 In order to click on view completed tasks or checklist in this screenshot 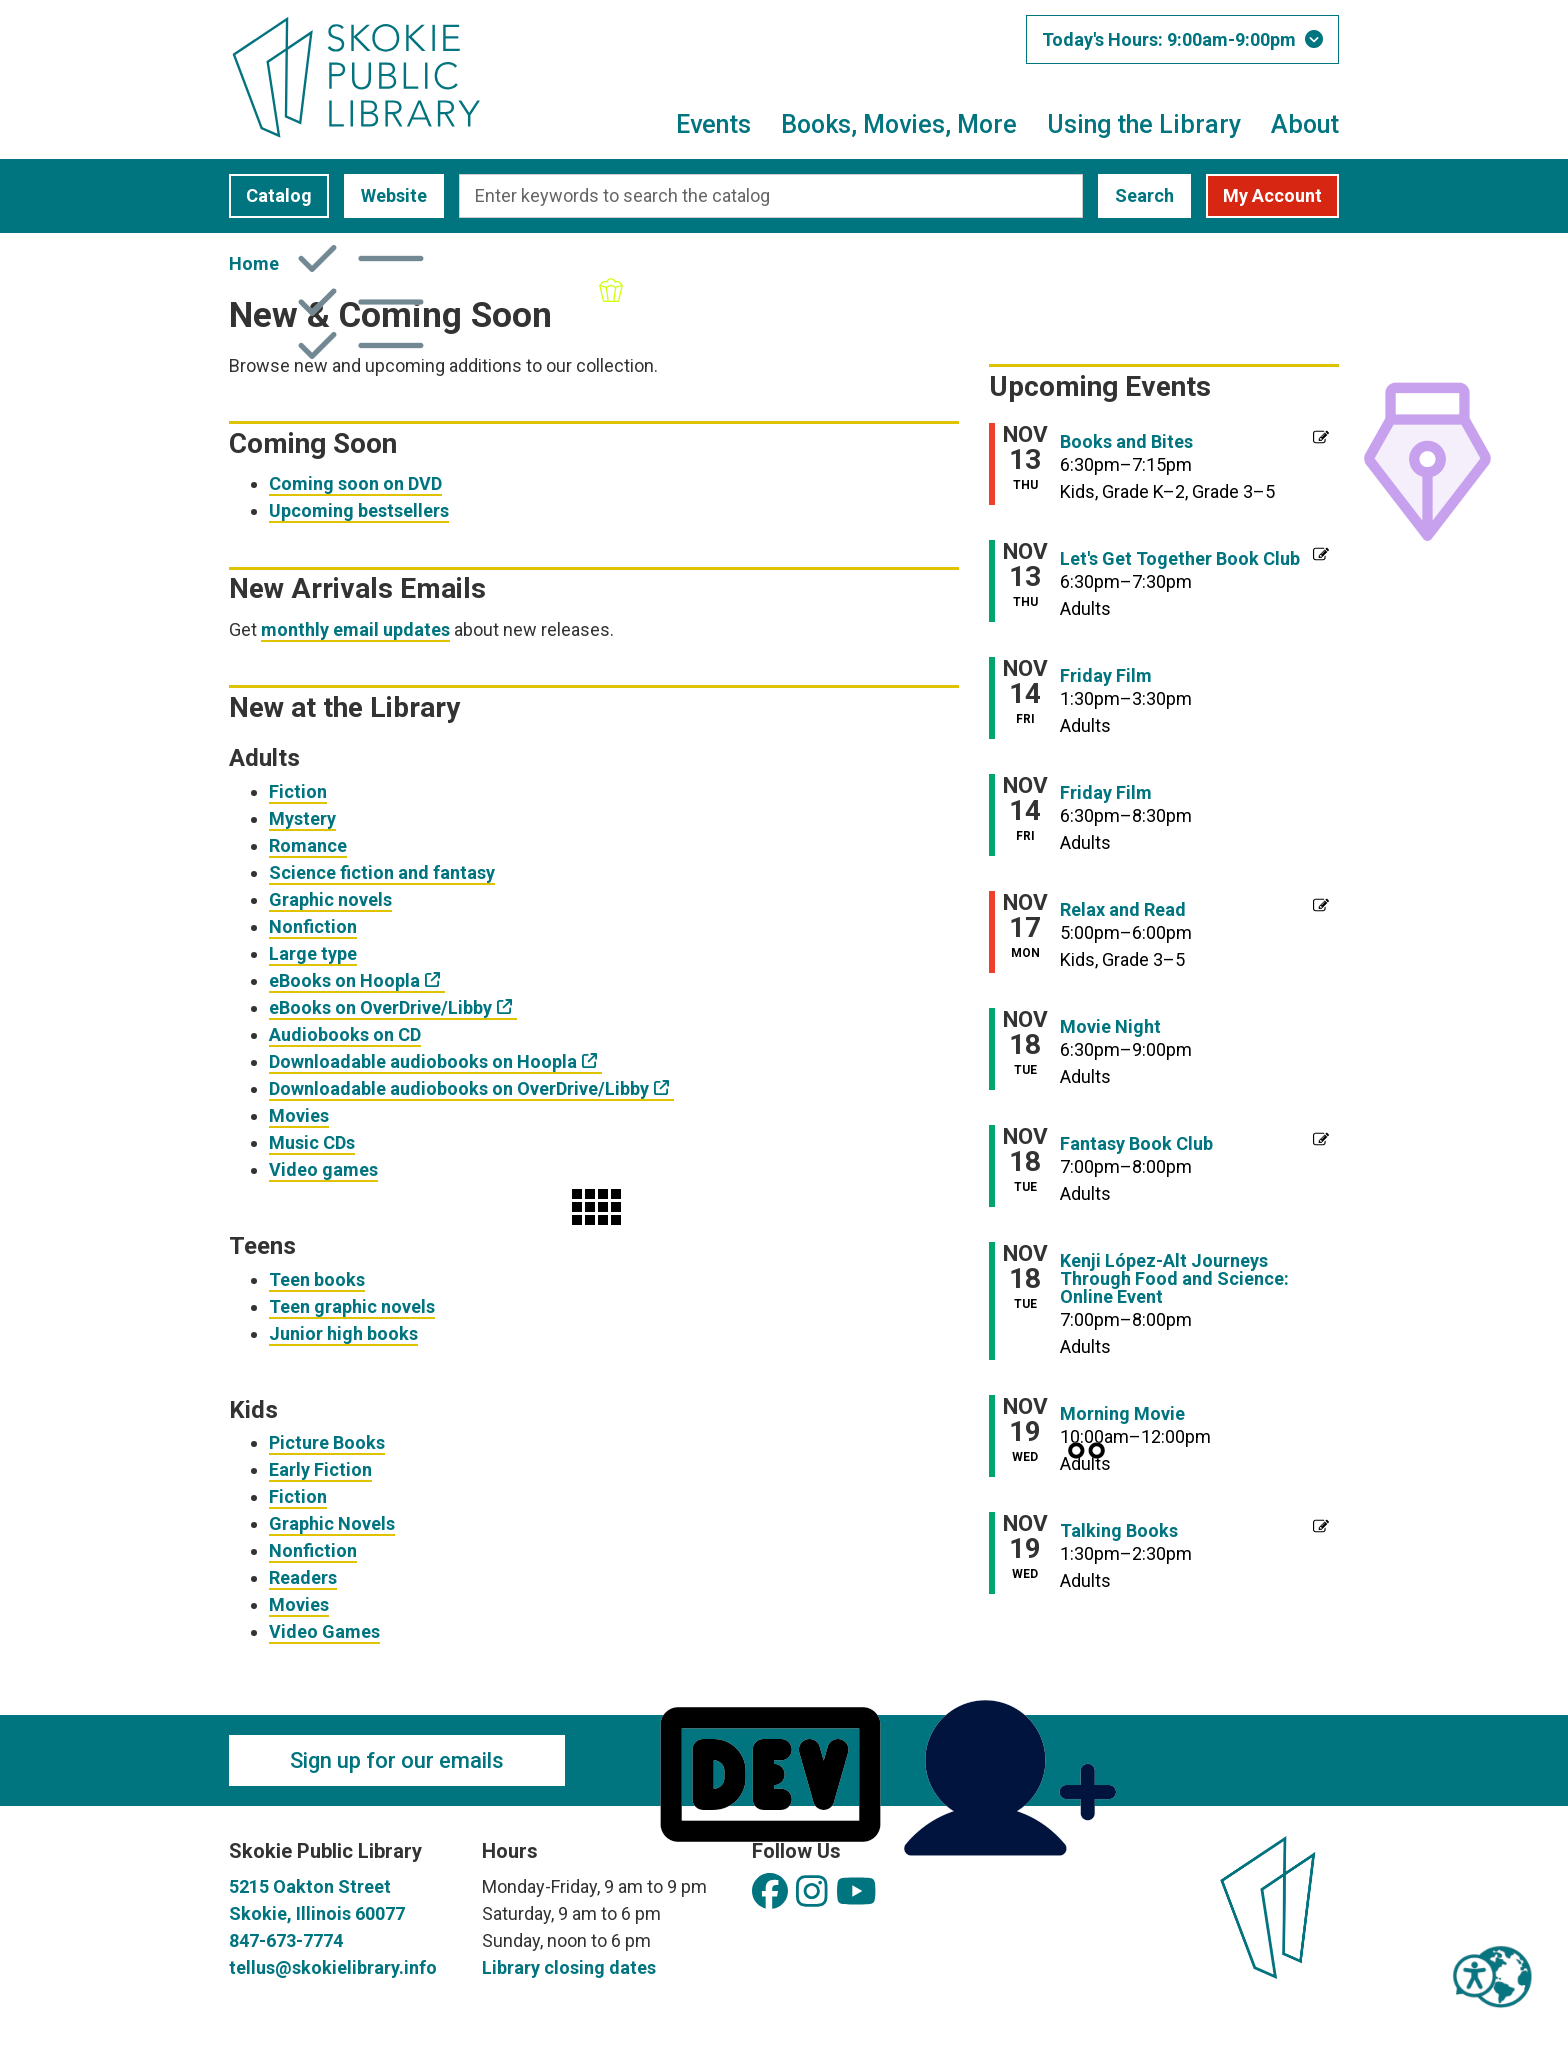, I will do `click(361, 302)`.